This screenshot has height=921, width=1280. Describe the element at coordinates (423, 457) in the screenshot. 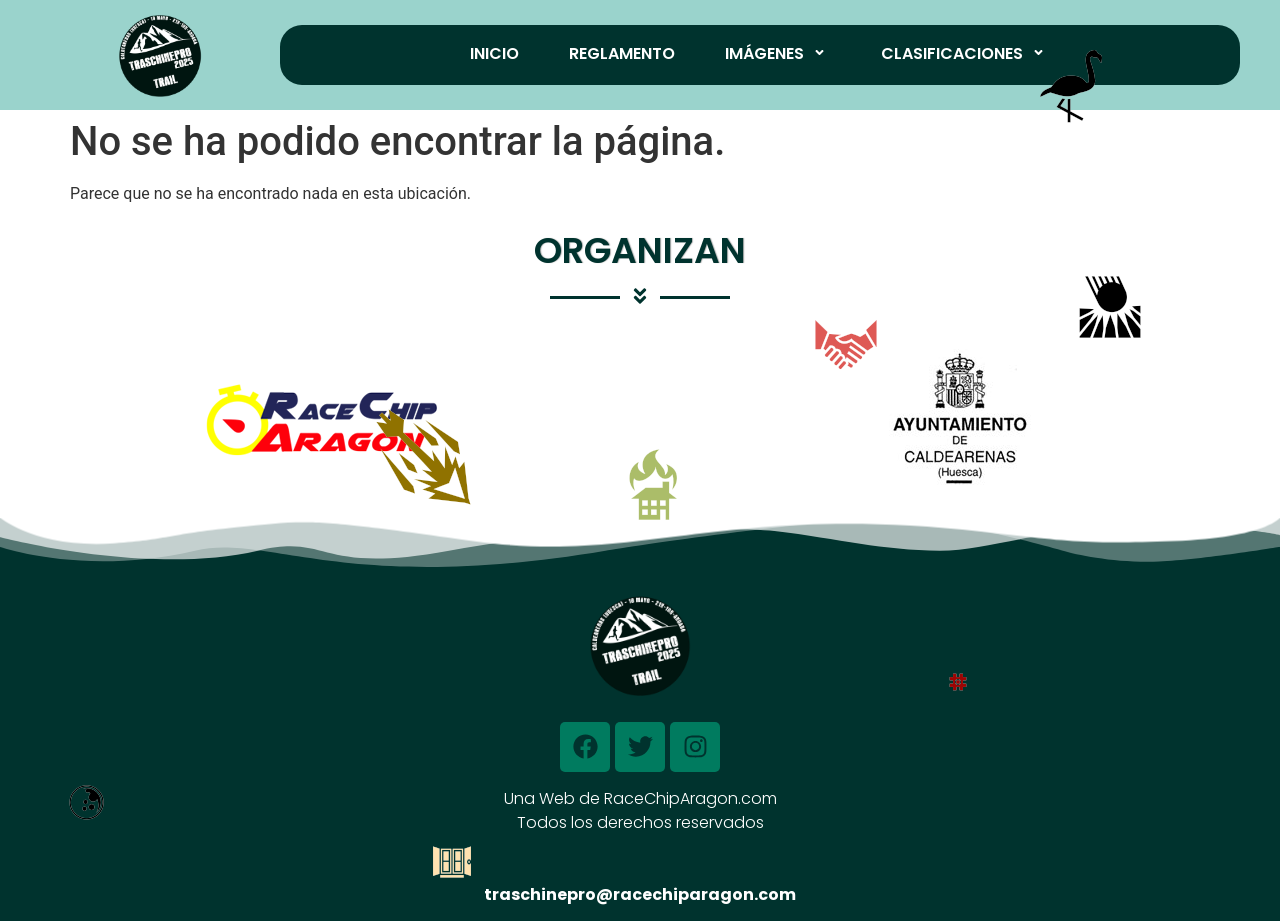

I see `indicates a power attack or special ability in a game` at that location.